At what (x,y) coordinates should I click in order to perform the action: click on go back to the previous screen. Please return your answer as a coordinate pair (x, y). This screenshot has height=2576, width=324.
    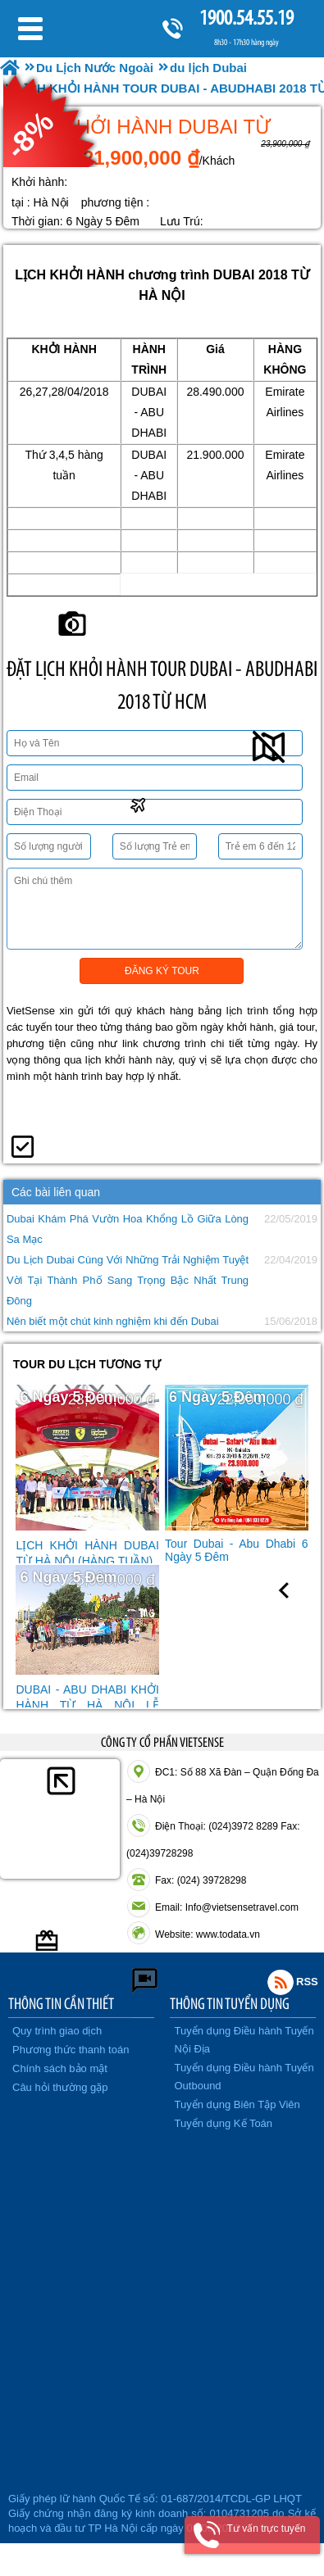
    Looking at the image, I should click on (284, 1590).